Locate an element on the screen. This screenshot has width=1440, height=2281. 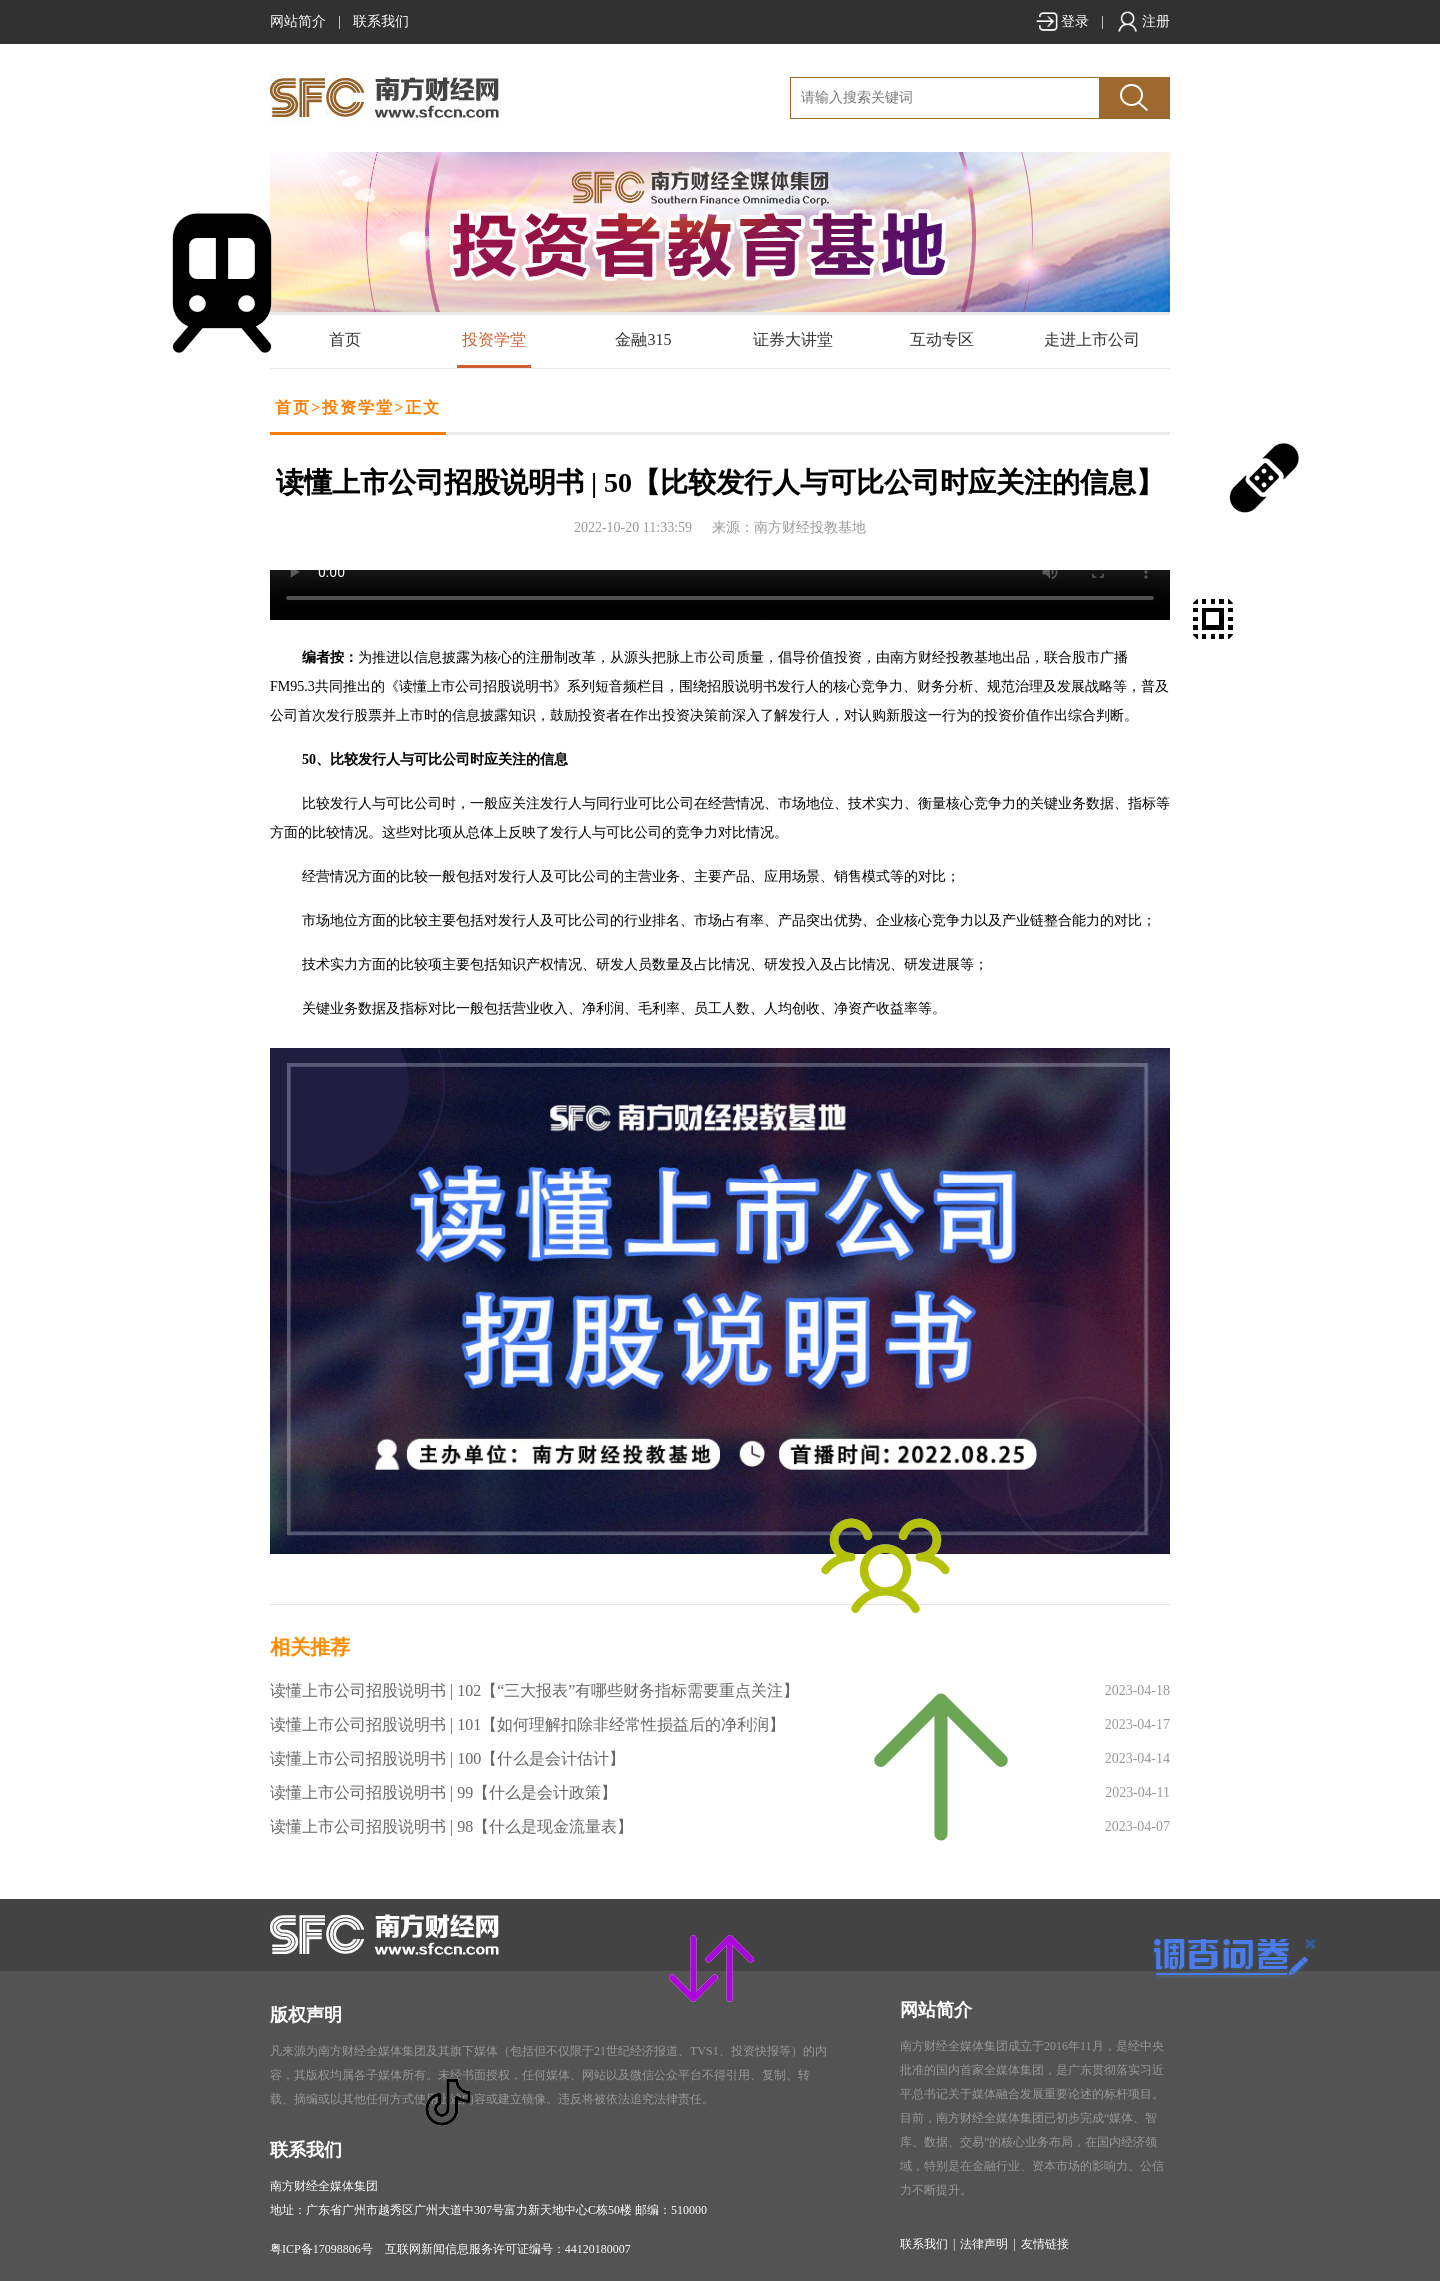
select all items in a list or grid is located at coordinates (1213, 619).